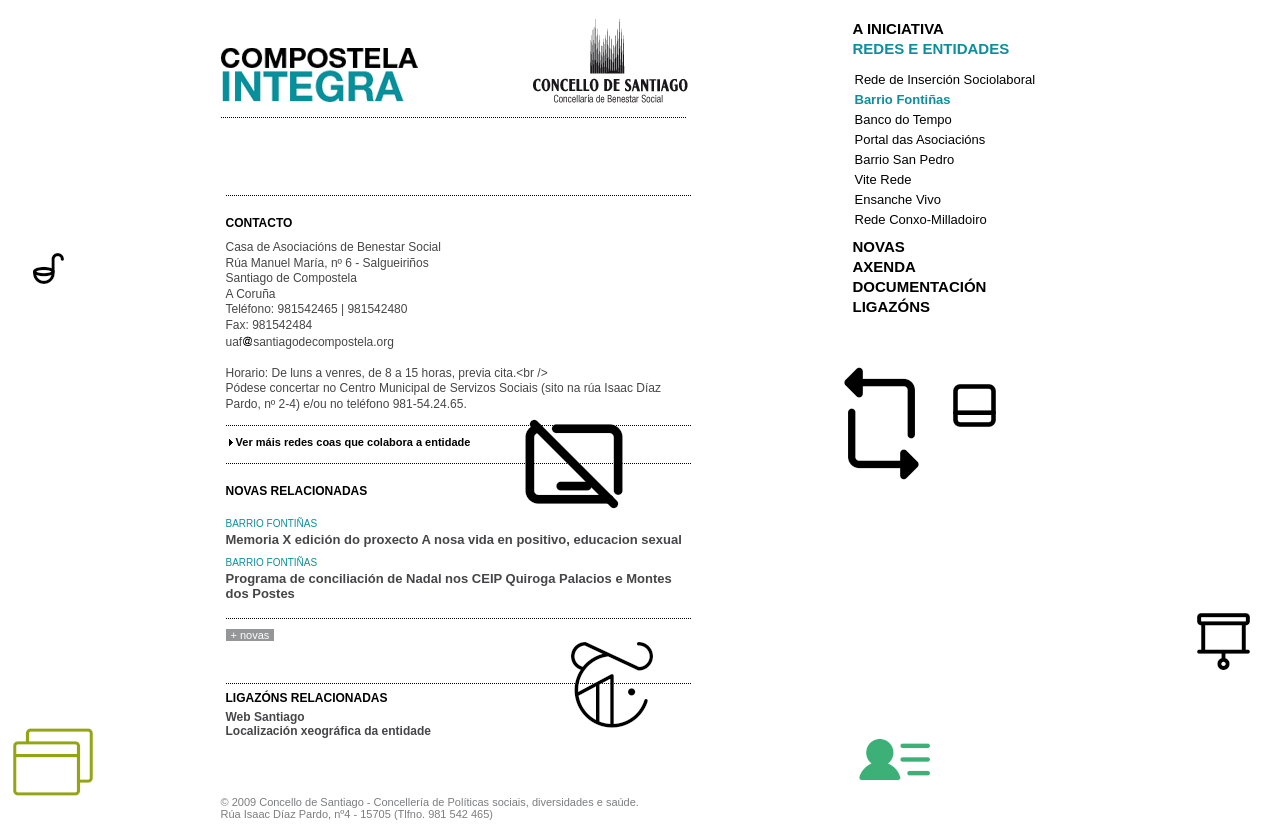 This screenshot has height=832, width=1280. What do you see at coordinates (893, 759) in the screenshot?
I see `view user directory or contact list` at bounding box center [893, 759].